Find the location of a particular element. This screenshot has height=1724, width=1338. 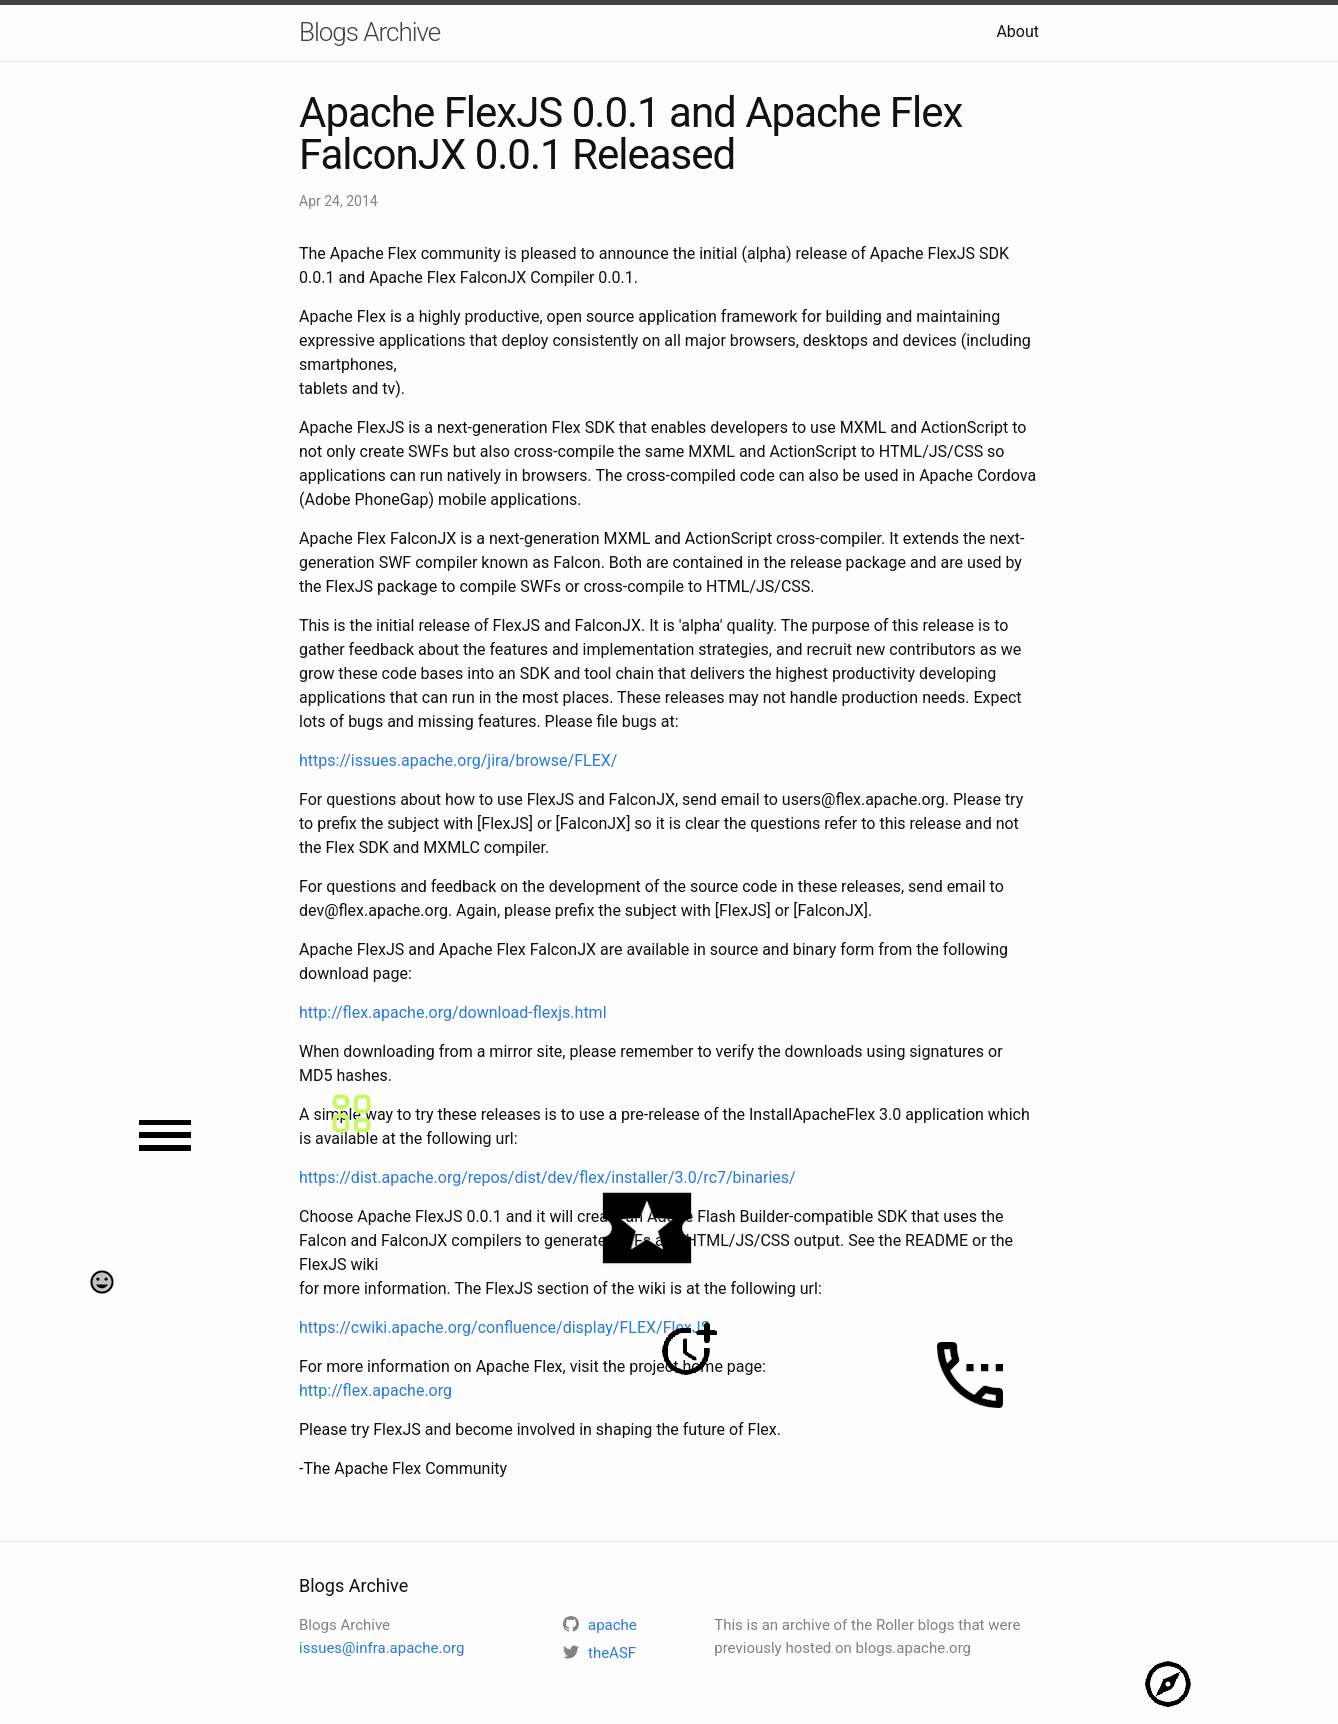

add more time to a timer or countdown is located at coordinates (688, 1348).